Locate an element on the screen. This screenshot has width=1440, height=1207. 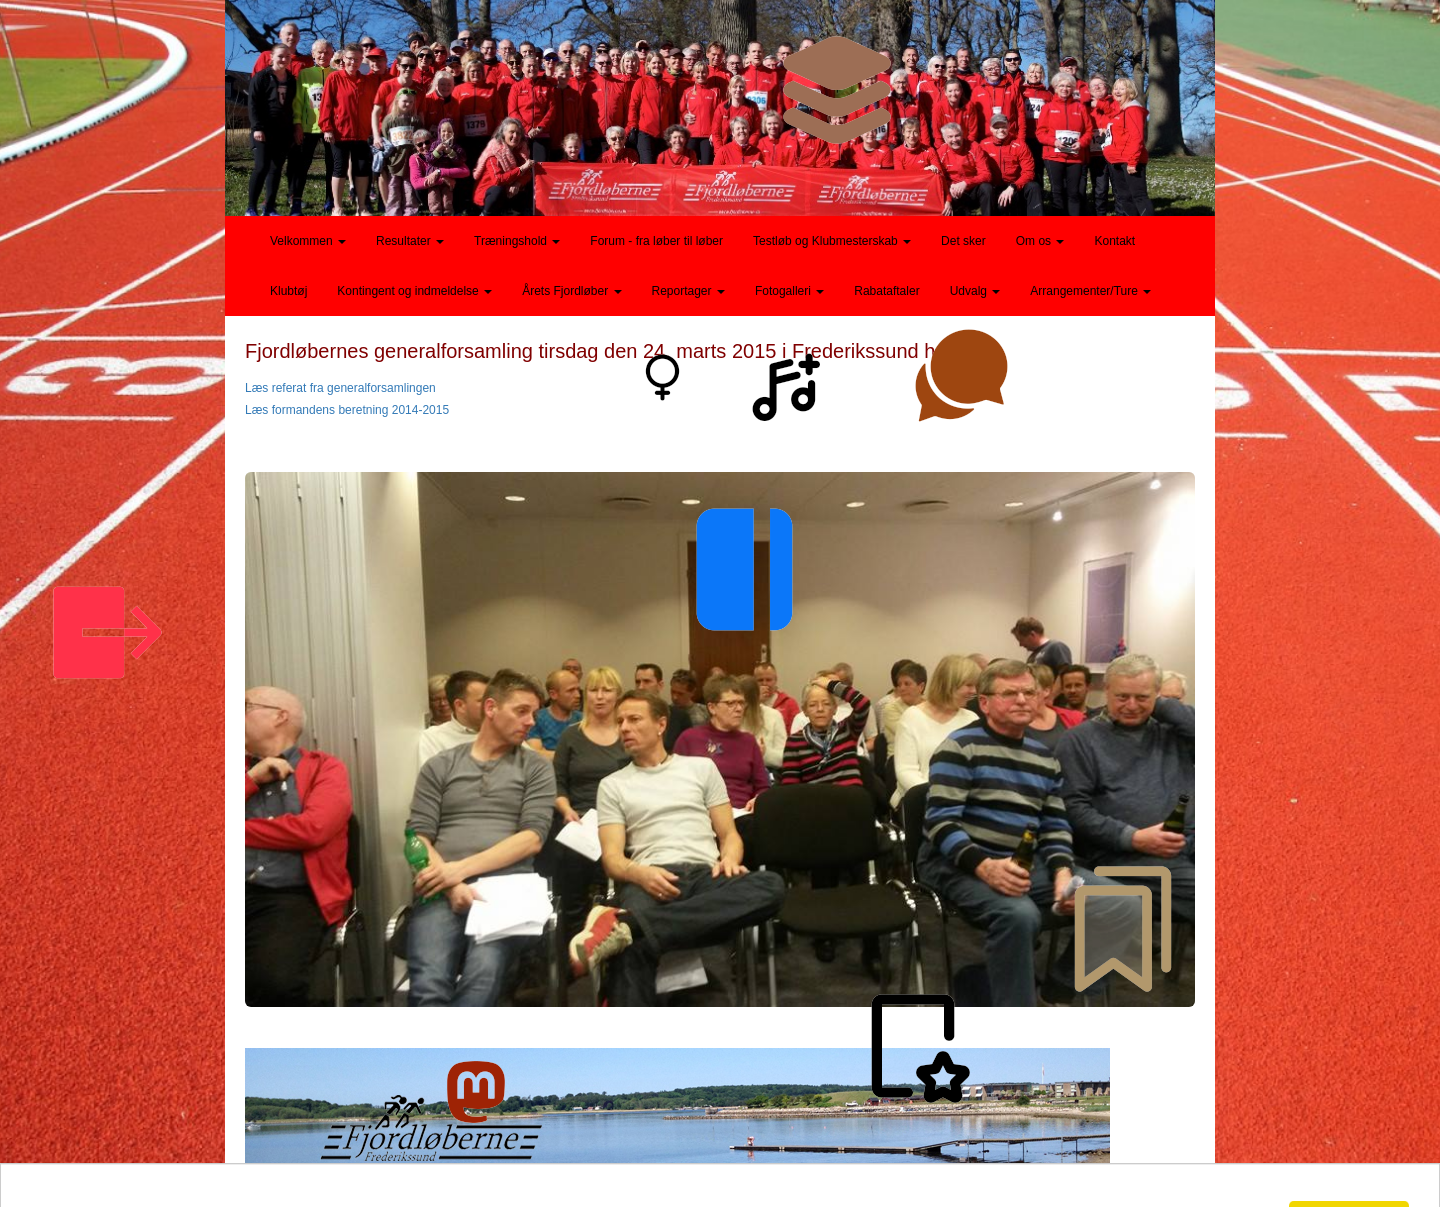
open messaging or chat is located at coordinates (961, 375).